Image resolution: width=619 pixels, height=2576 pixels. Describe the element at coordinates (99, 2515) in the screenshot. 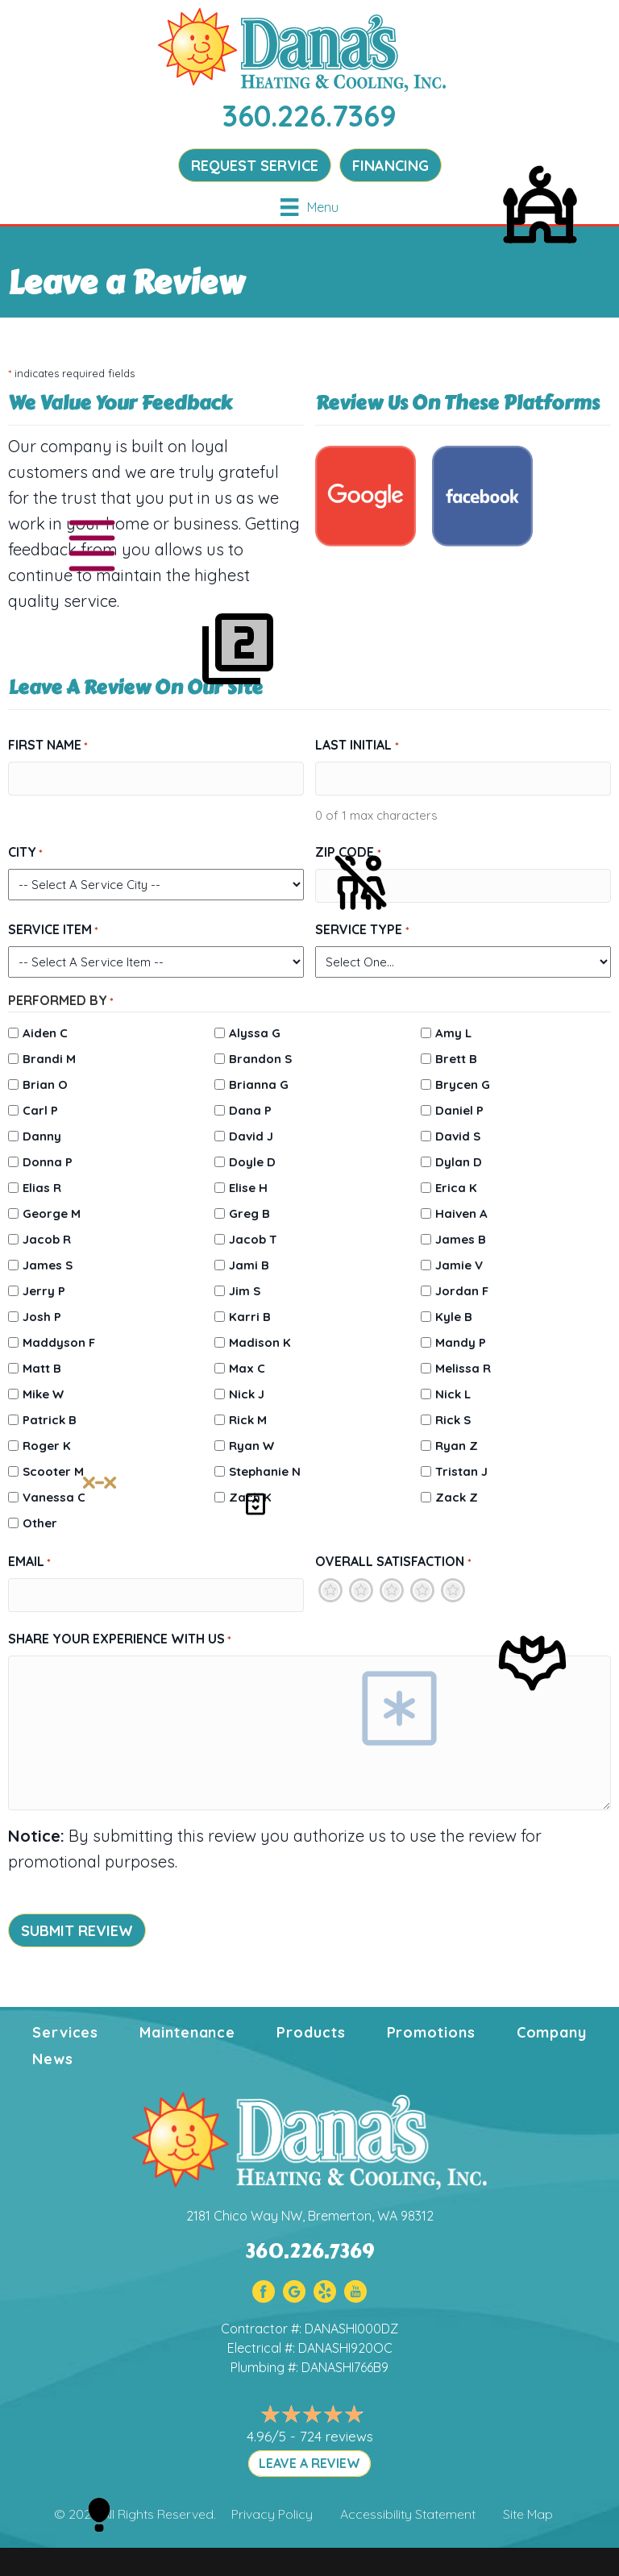

I see `access travel or adventure features` at that location.